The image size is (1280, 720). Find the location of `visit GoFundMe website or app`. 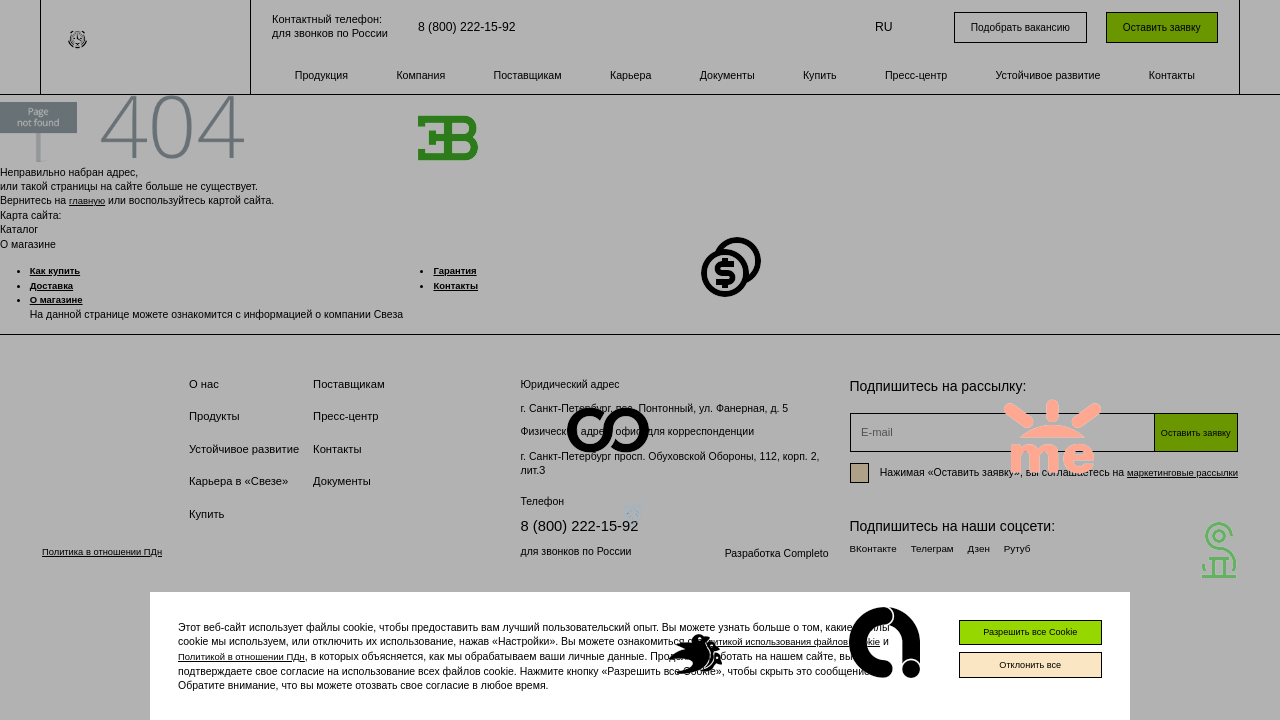

visit GoFundMe website or app is located at coordinates (1052, 436).